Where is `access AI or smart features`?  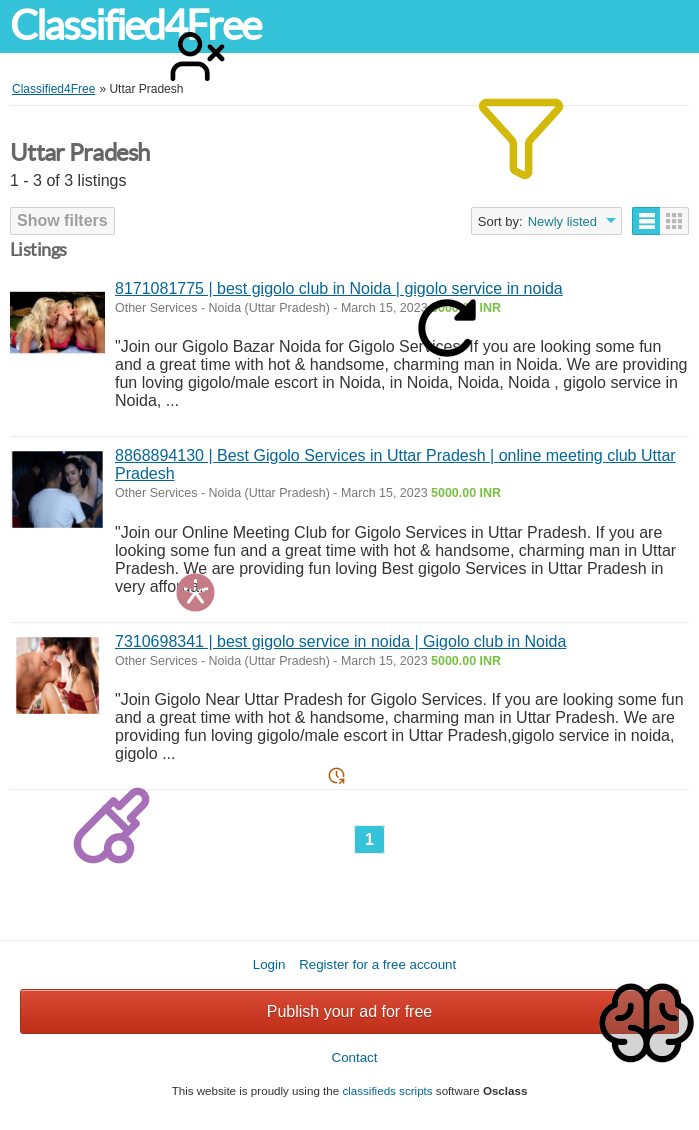
access AI or smart features is located at coordinates (646, 1024).